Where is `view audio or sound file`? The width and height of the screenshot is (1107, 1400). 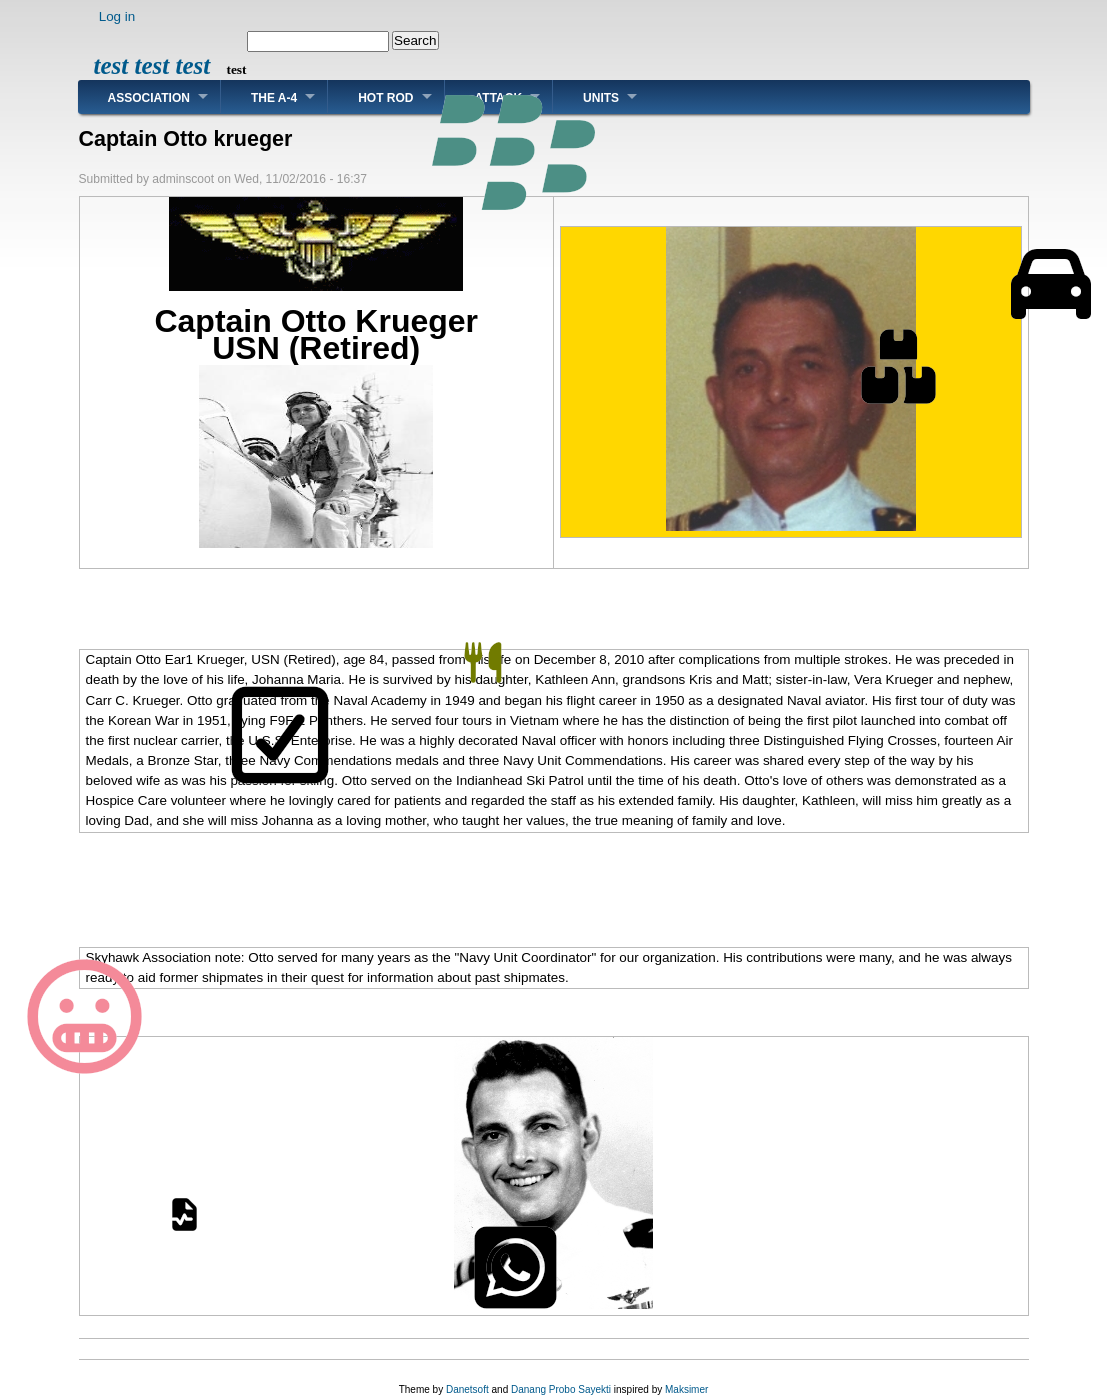
view audio or sound file is located at coordinates (184, 1214).